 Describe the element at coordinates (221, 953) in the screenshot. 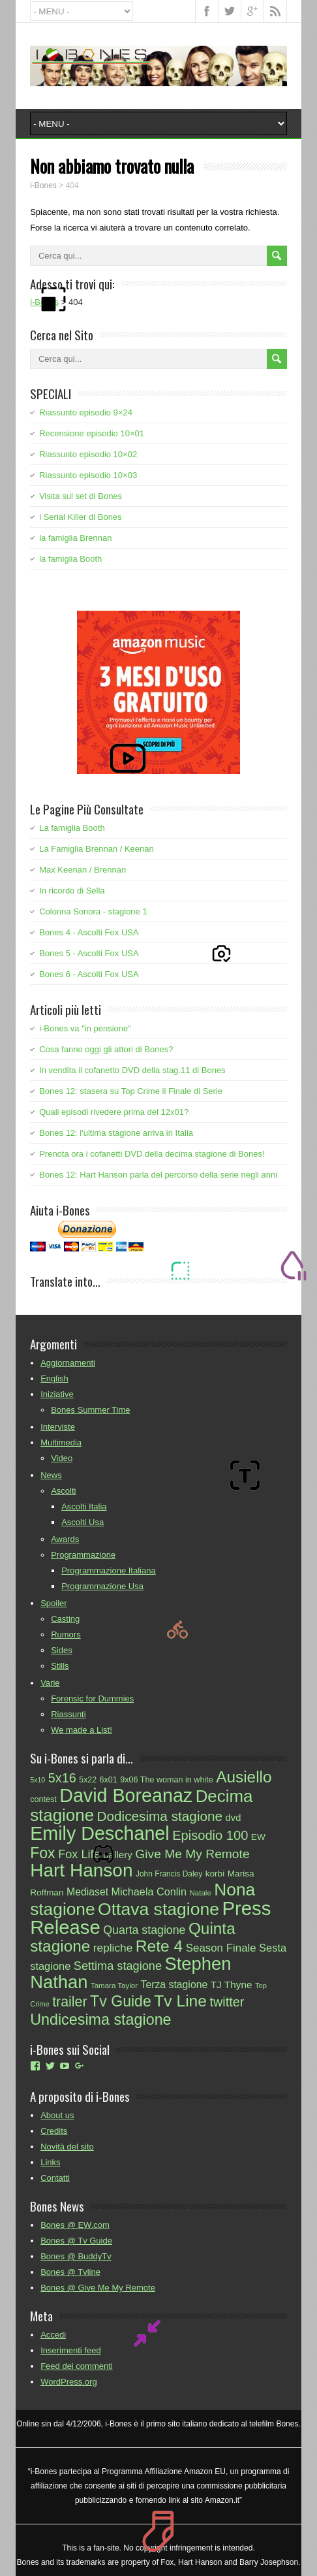

I see `photo successfully uploaded or verified` at that location.